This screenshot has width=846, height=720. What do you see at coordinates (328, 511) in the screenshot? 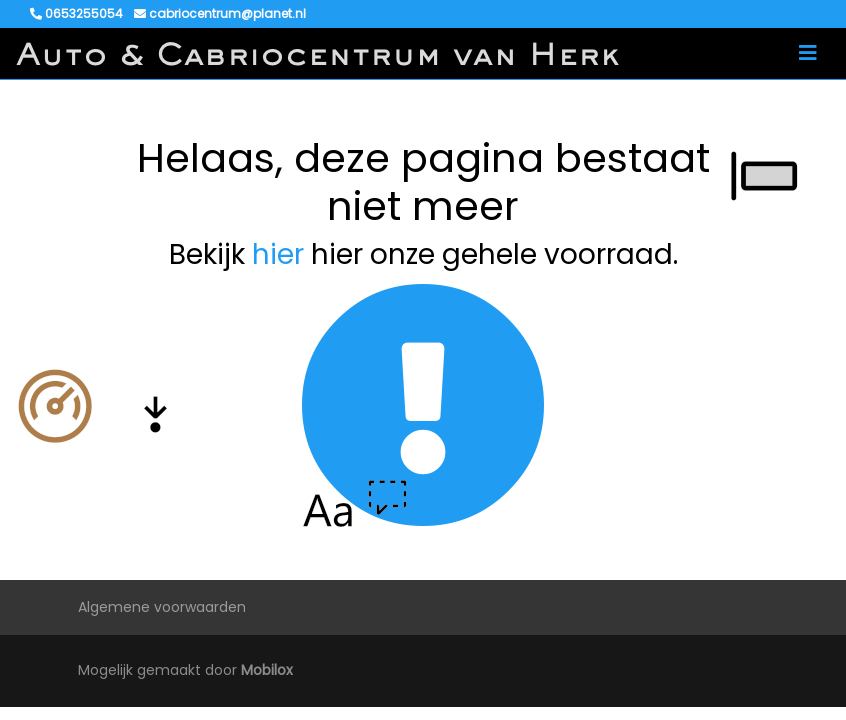
I see `toggle case-sensitive search` at bounding box center [328, 511].